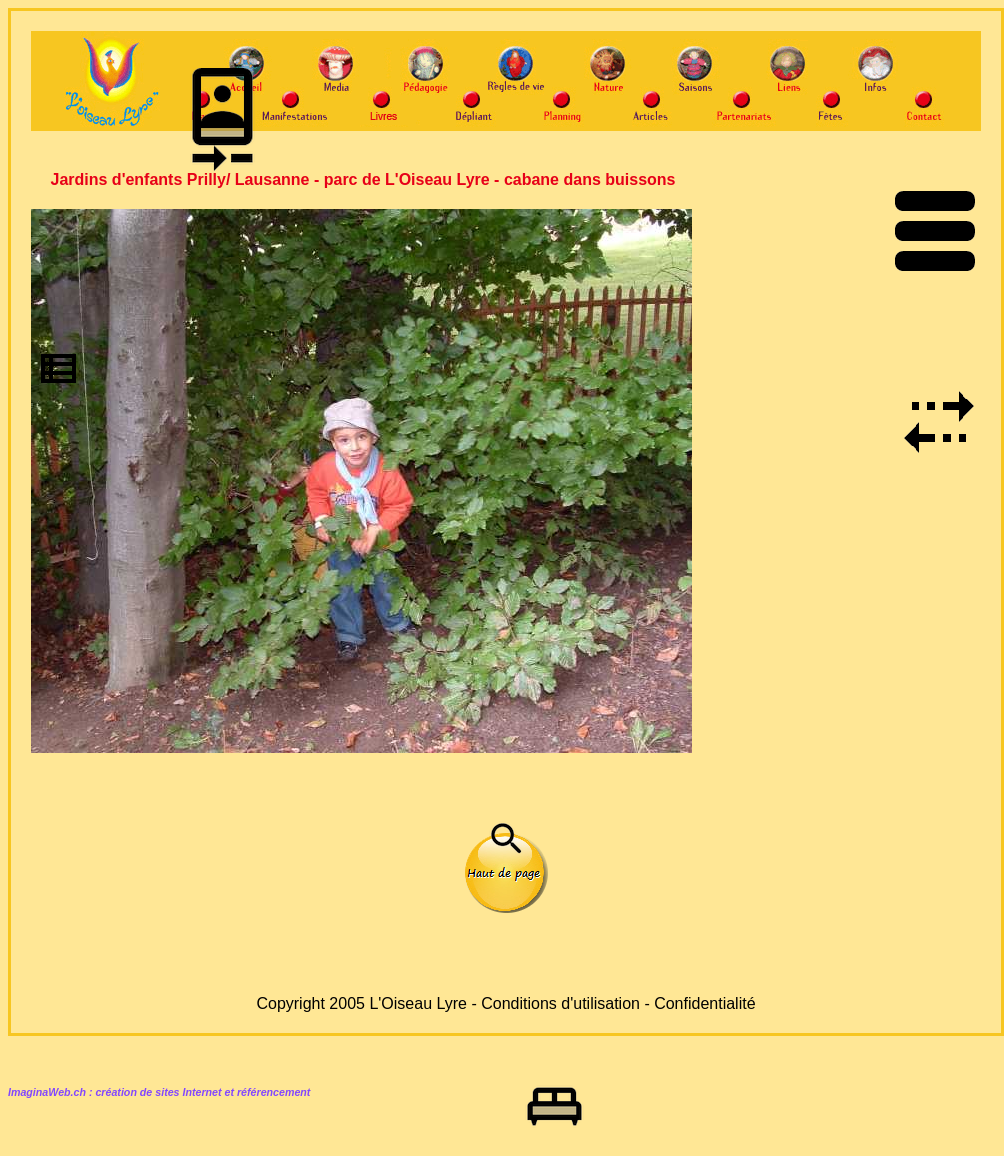  What do you see at coordinates (507, 839) in the screenshot?
I see `search for content or items` at bounding box center [507, 839].